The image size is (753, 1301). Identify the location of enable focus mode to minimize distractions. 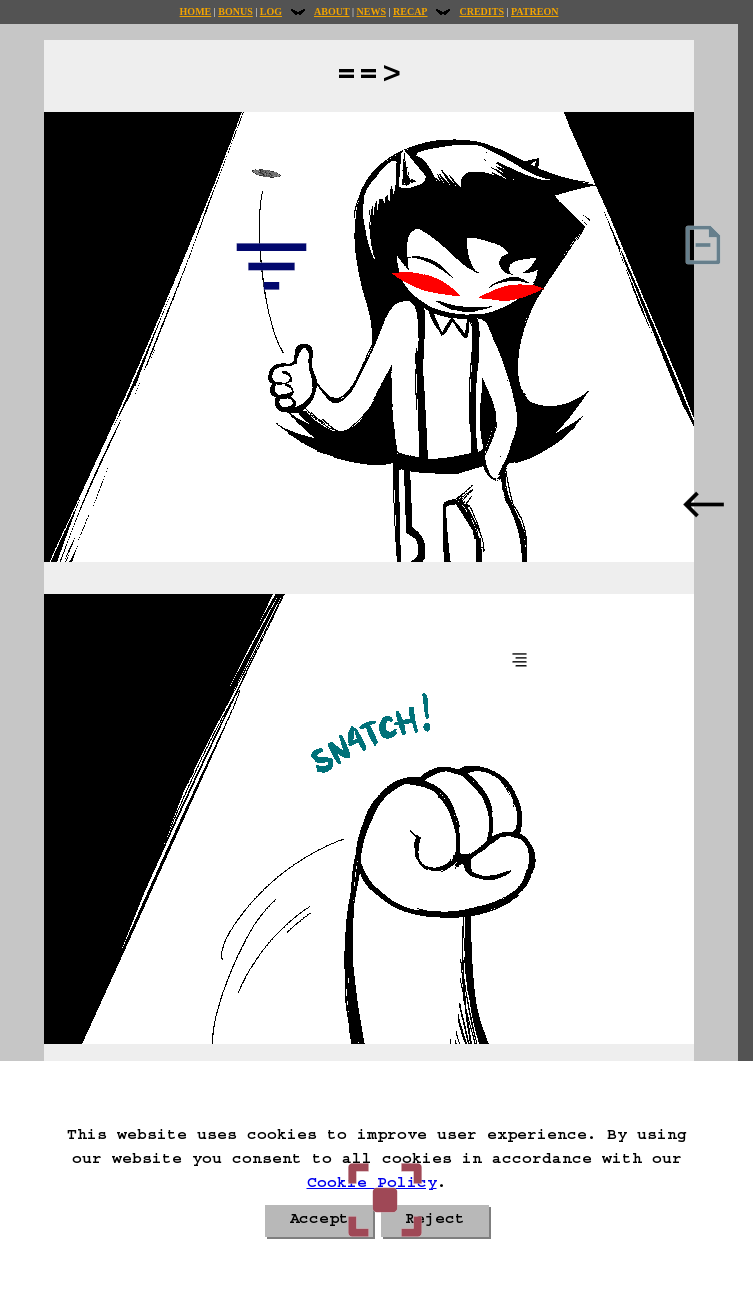
(385, 1200).